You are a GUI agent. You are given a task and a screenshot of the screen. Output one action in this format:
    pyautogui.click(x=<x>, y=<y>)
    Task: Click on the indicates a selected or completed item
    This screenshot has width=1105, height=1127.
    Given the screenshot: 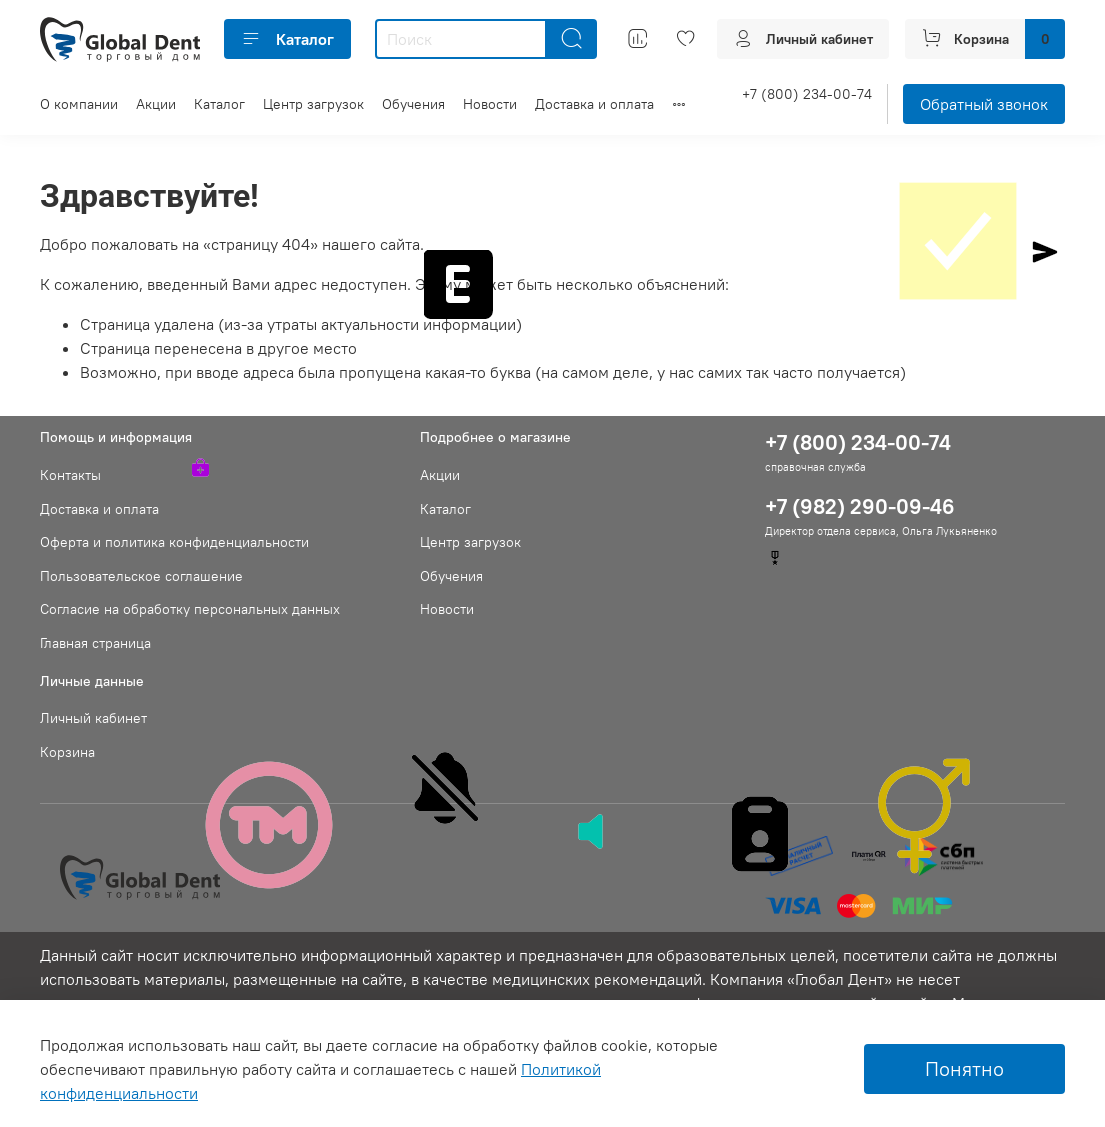 What is the action you would take?
    pyautogui.click(x=958, y=241)
    